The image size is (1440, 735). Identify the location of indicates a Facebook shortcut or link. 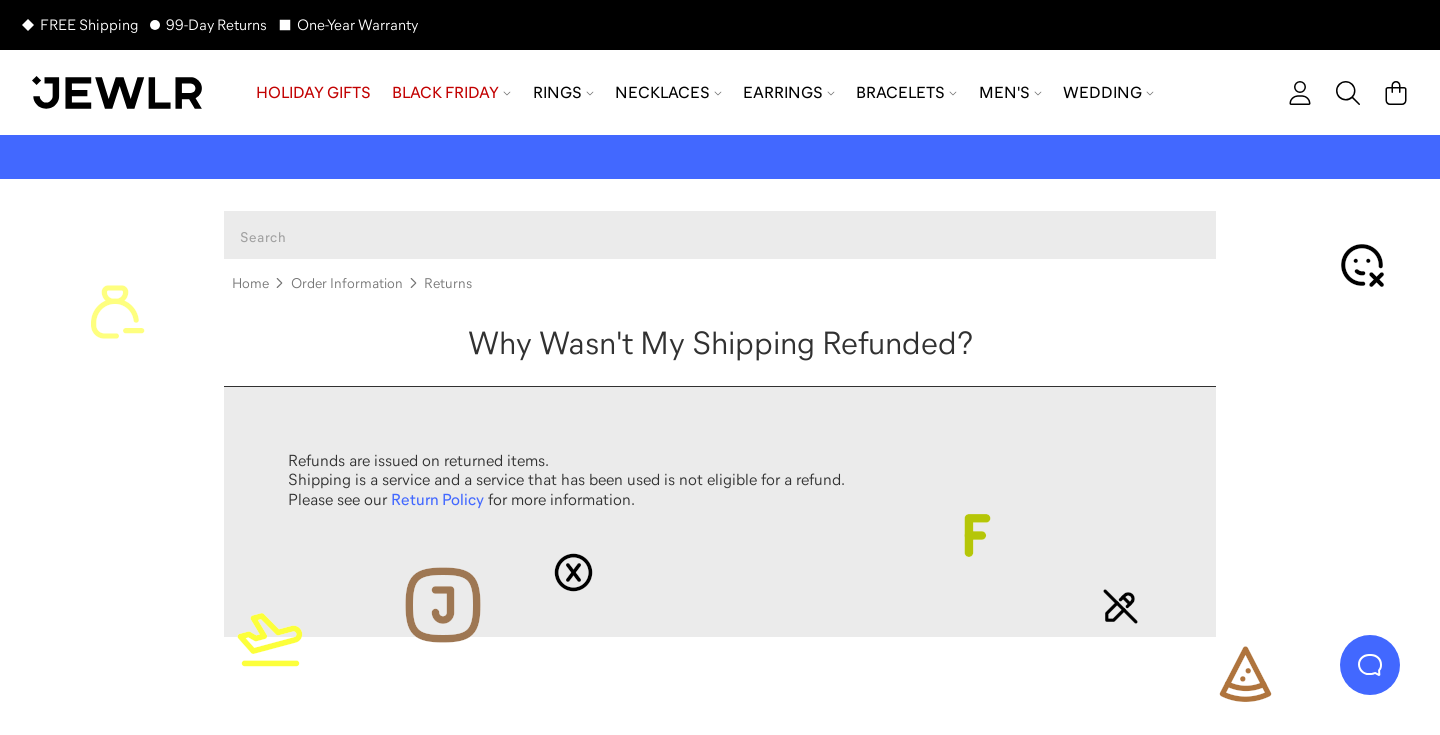
(977, 535).